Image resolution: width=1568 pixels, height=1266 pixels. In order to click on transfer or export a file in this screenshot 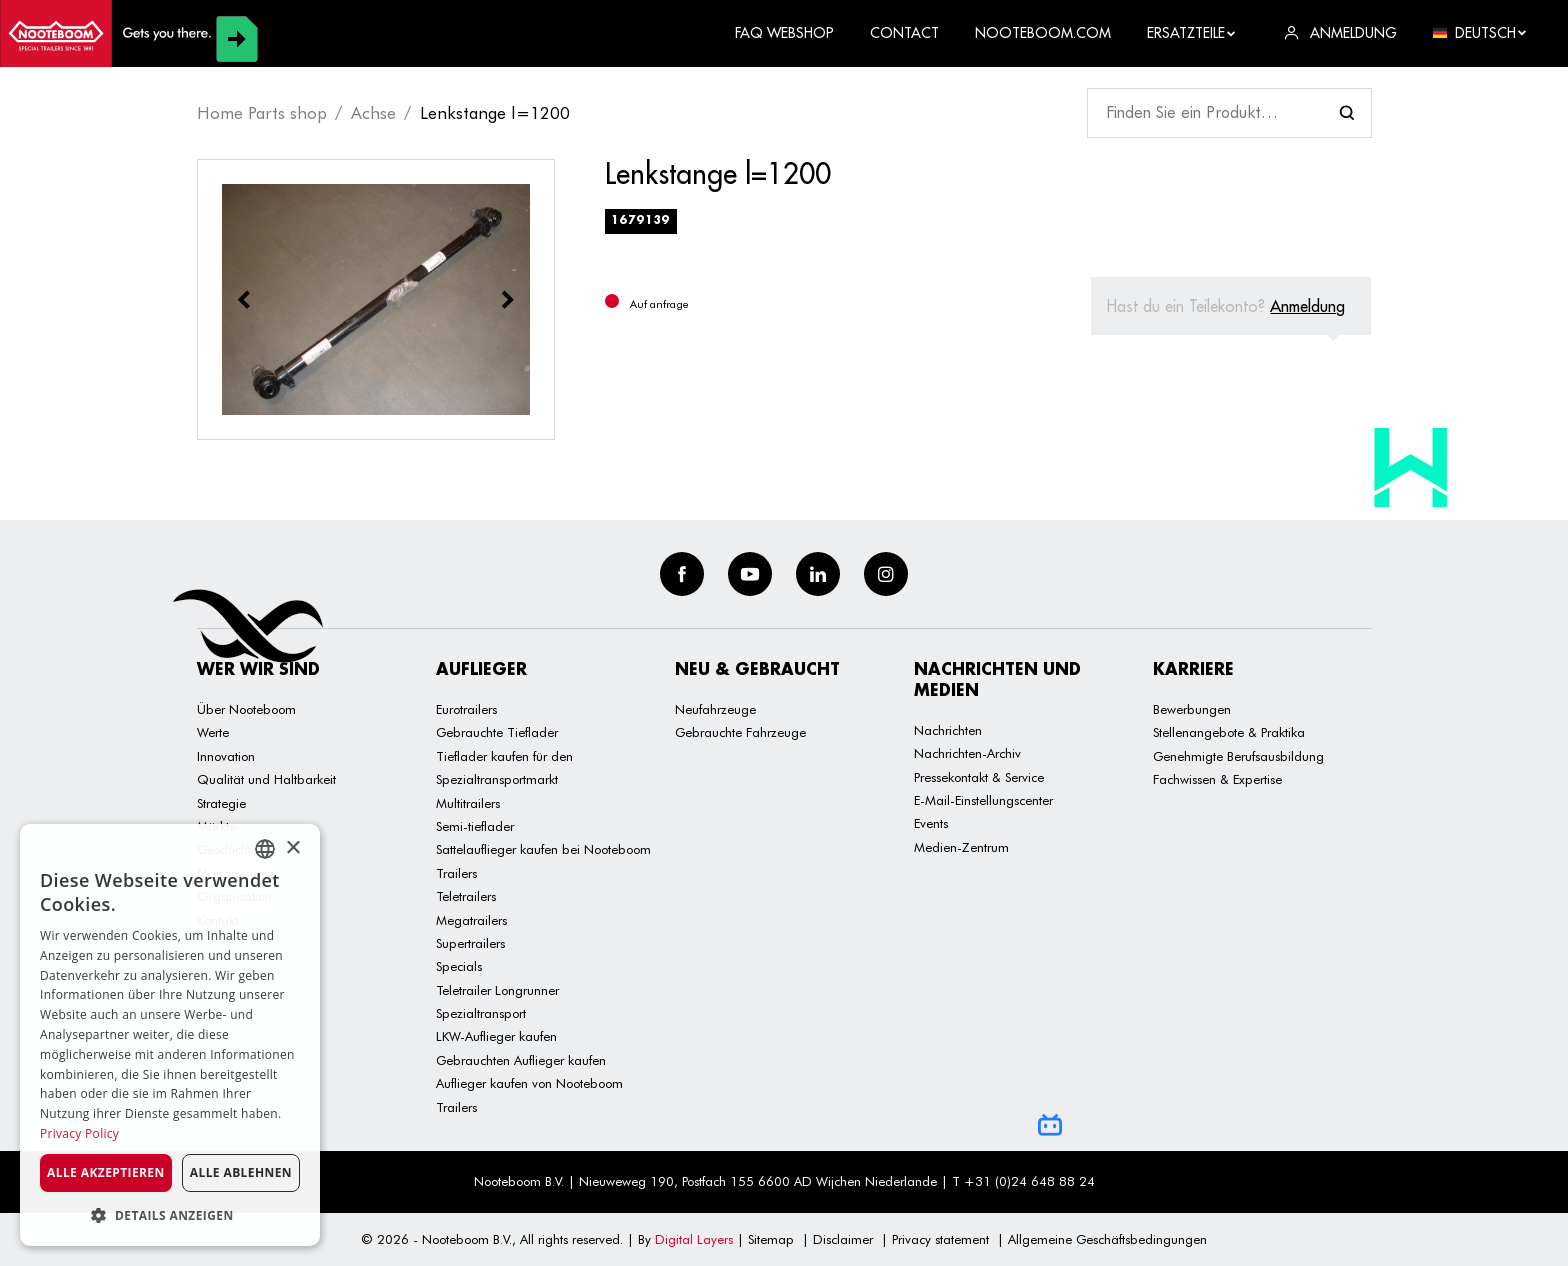, I will do `click(237, 39)`.